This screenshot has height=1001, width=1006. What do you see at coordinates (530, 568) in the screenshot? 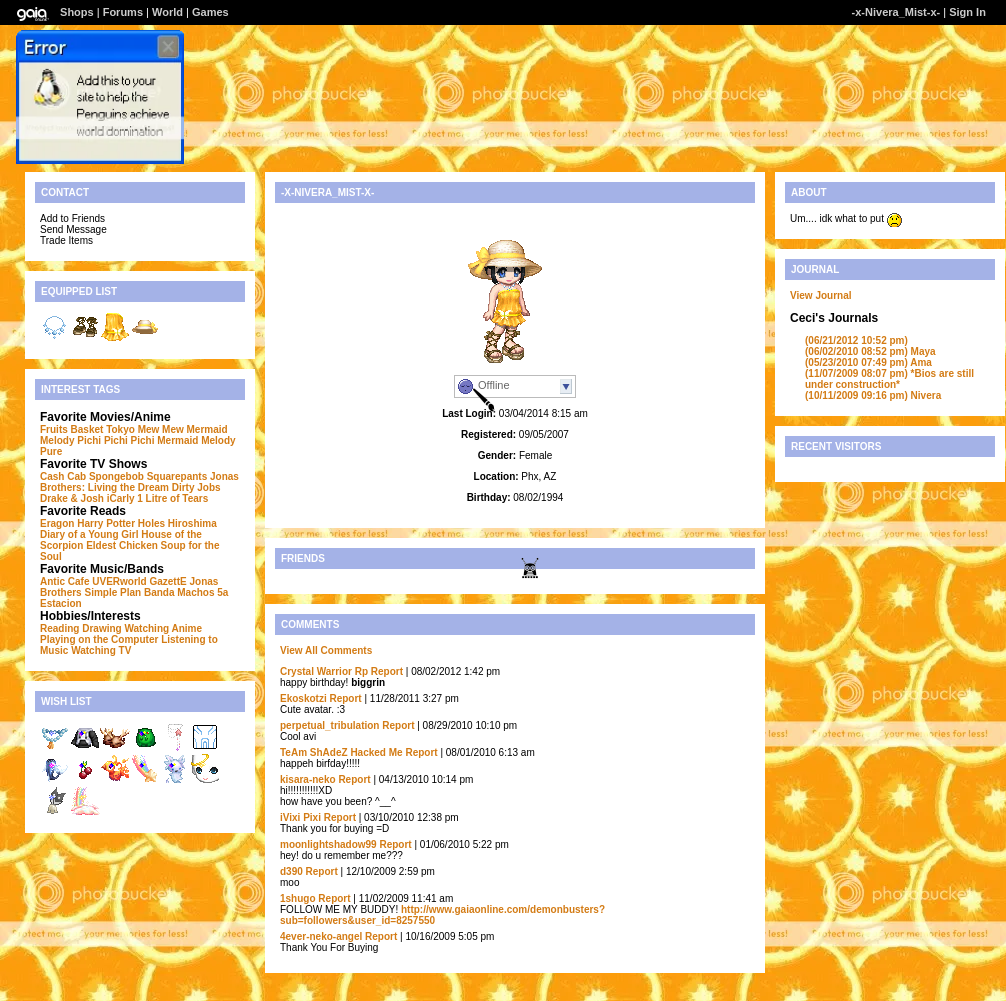
I see `access bot or AI assistant features` at bounding box center [530, 568].